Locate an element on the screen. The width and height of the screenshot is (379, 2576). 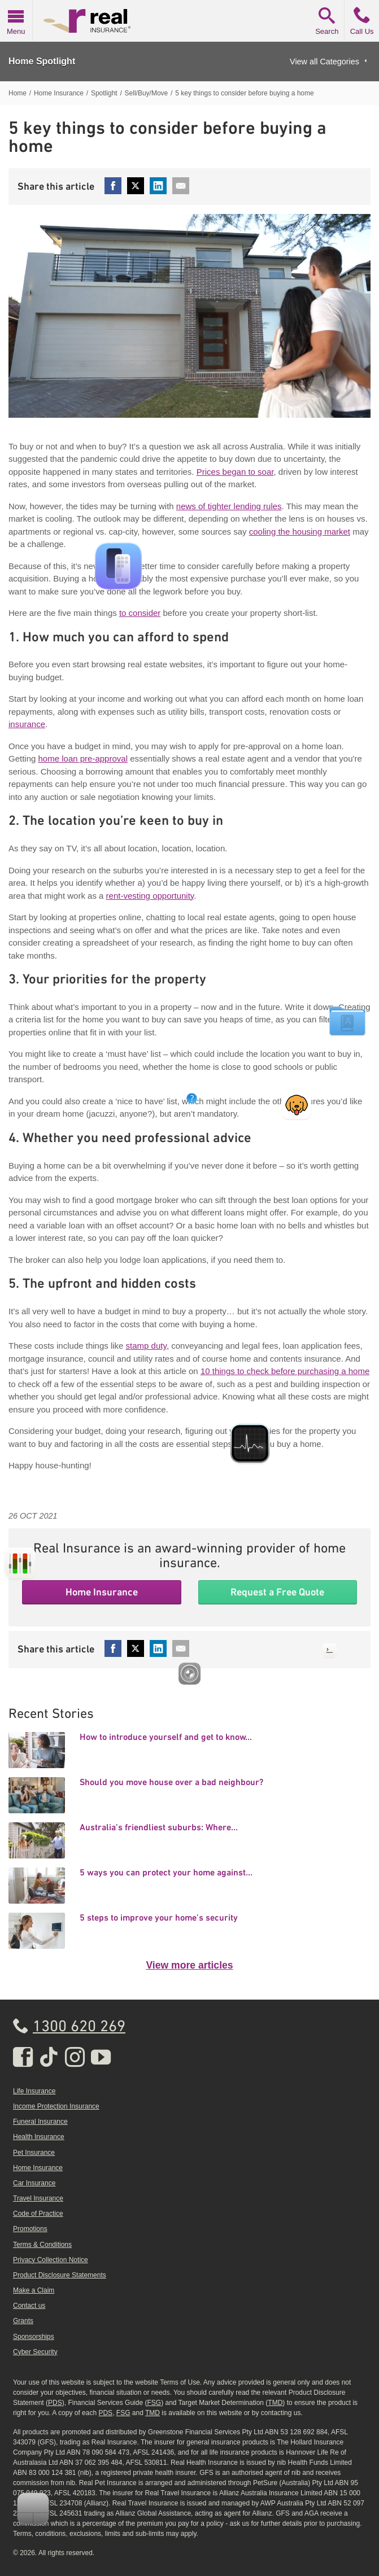
open touchpad settings and preferences is located at coordinates (33, 2508).